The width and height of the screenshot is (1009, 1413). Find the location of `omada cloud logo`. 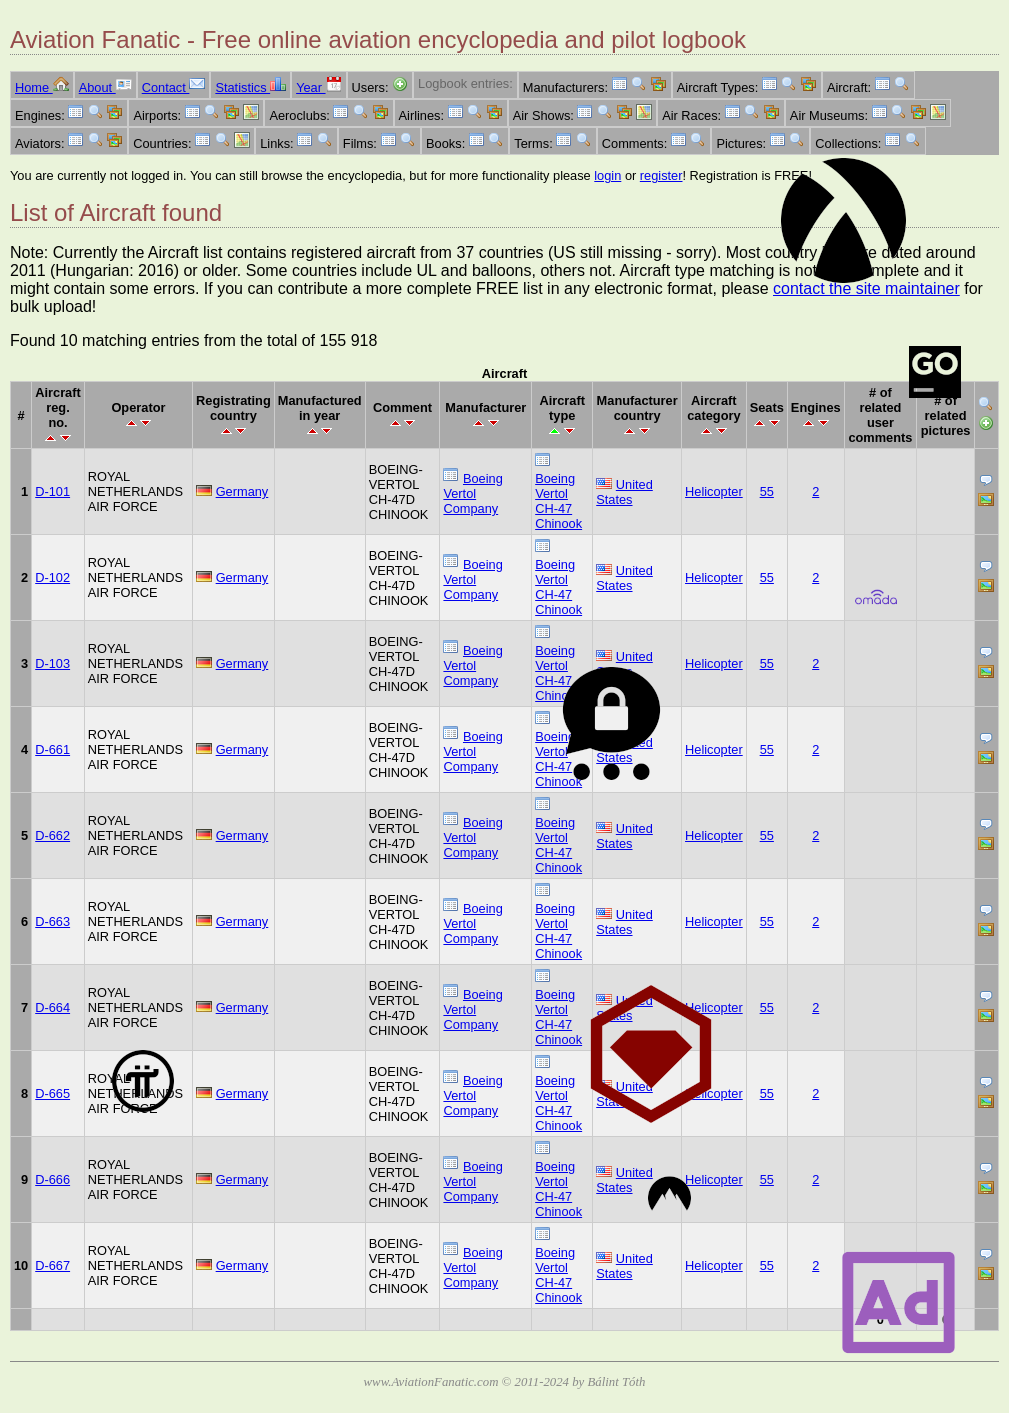

omada cloud logo is located at coordinates (876, 597).